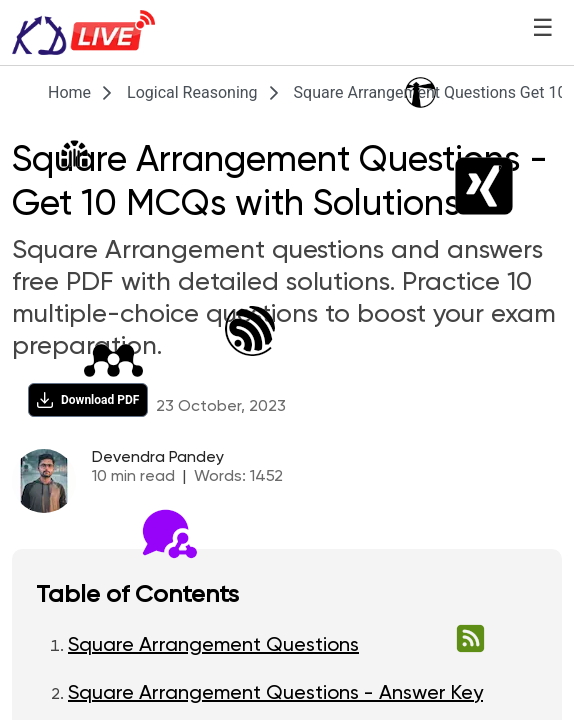 The image size is (574, 720). Describe the element at coordinates (113, 360) in the screenshot. I see `open Mendeley reference manager` at that location.